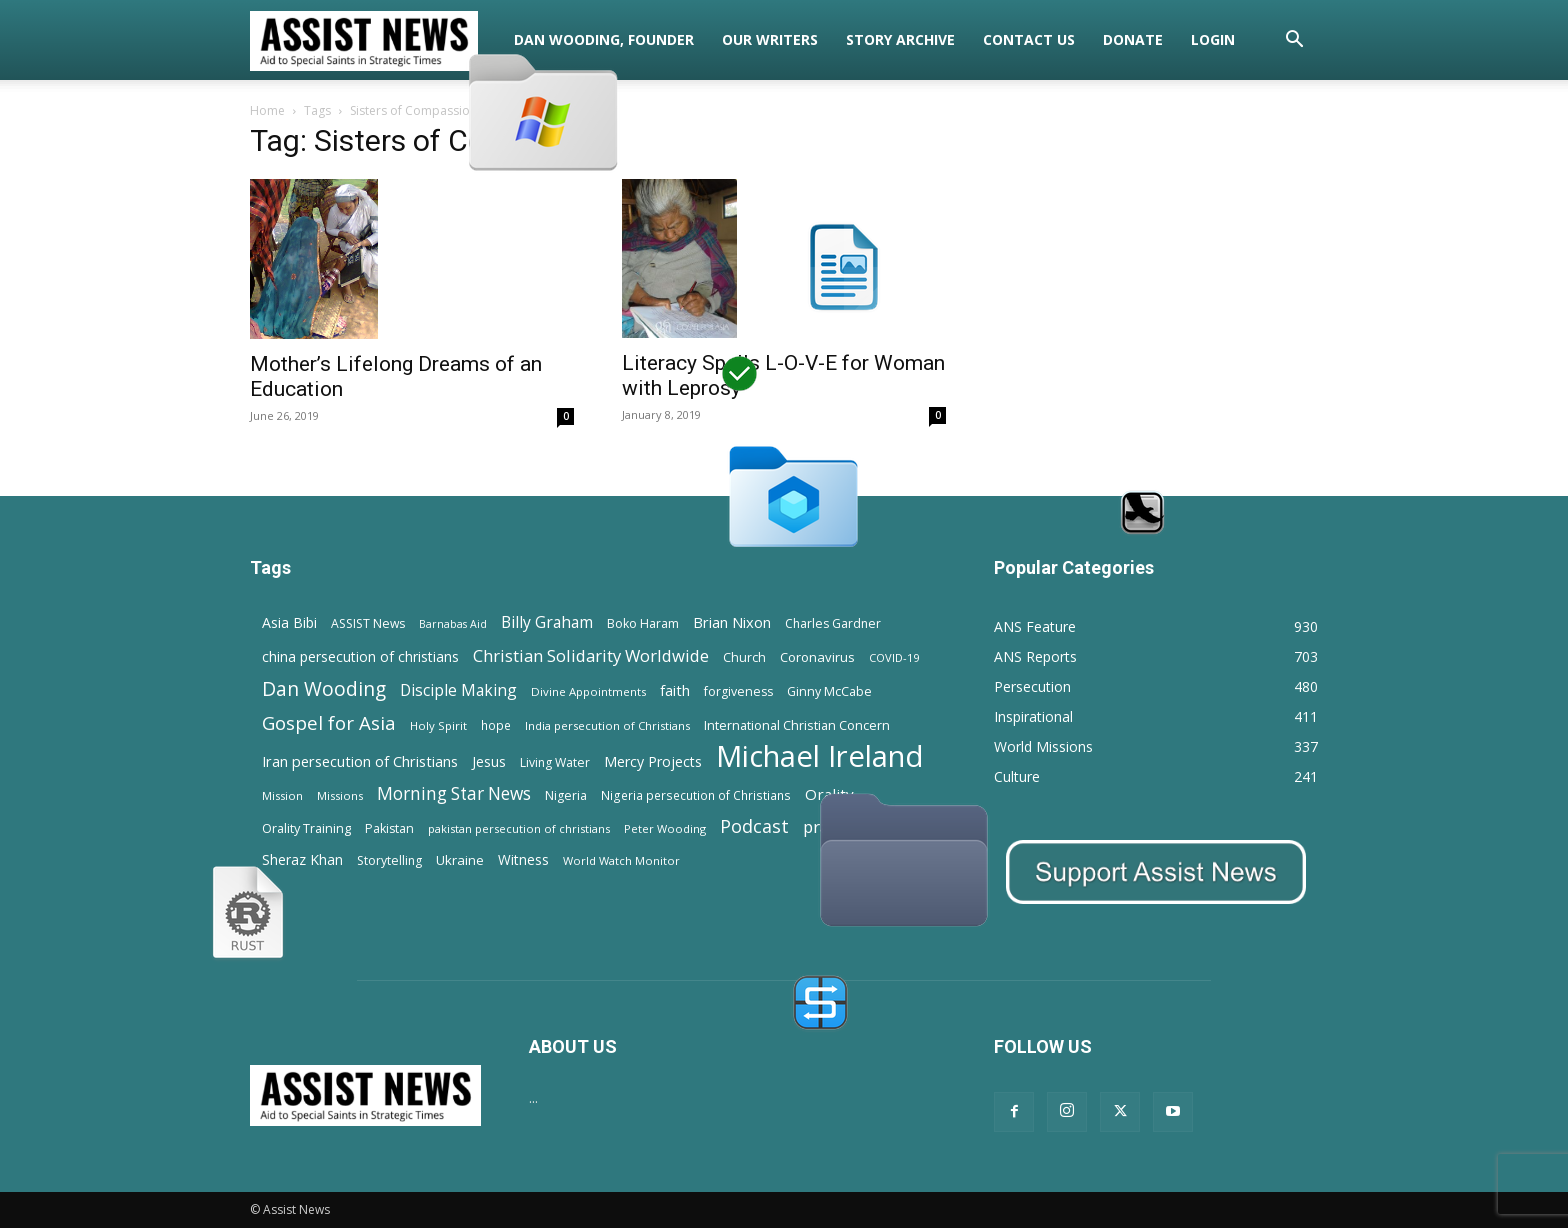 The width and height of the screenshot is (1568, 1228). I want to click on configure windows file sharing settings, so click(820, 1003).